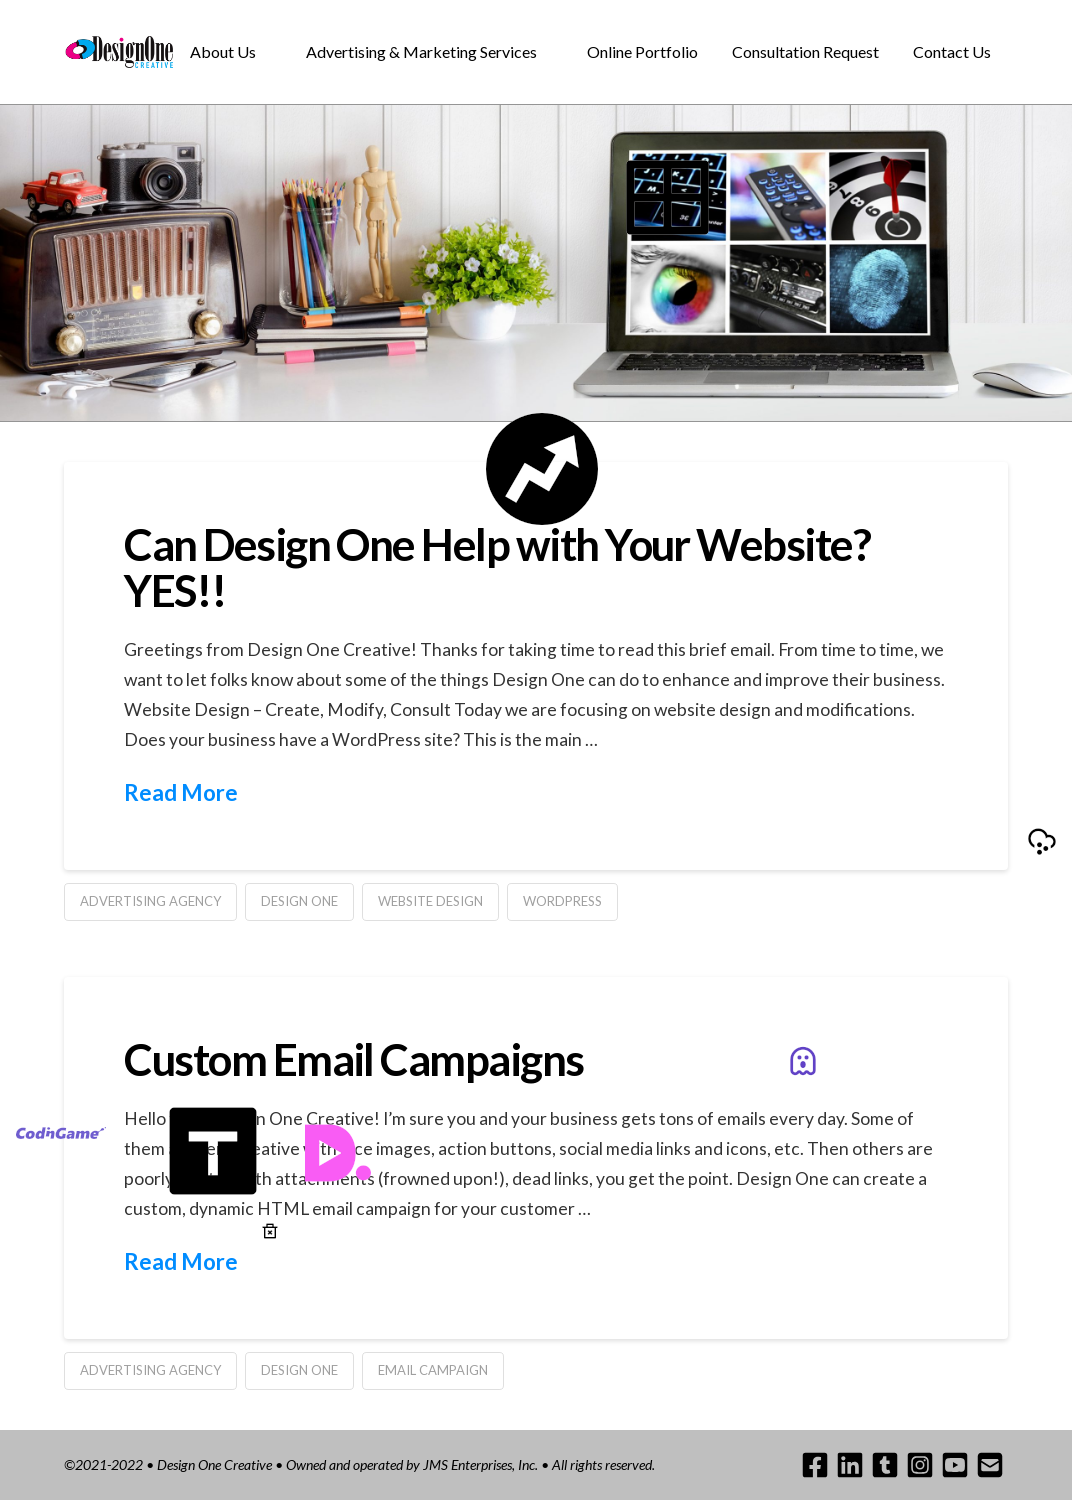  Describe the element at coordinates (61, 1133) in the screenshot. I see `visit the CodinGame platform` at that location.